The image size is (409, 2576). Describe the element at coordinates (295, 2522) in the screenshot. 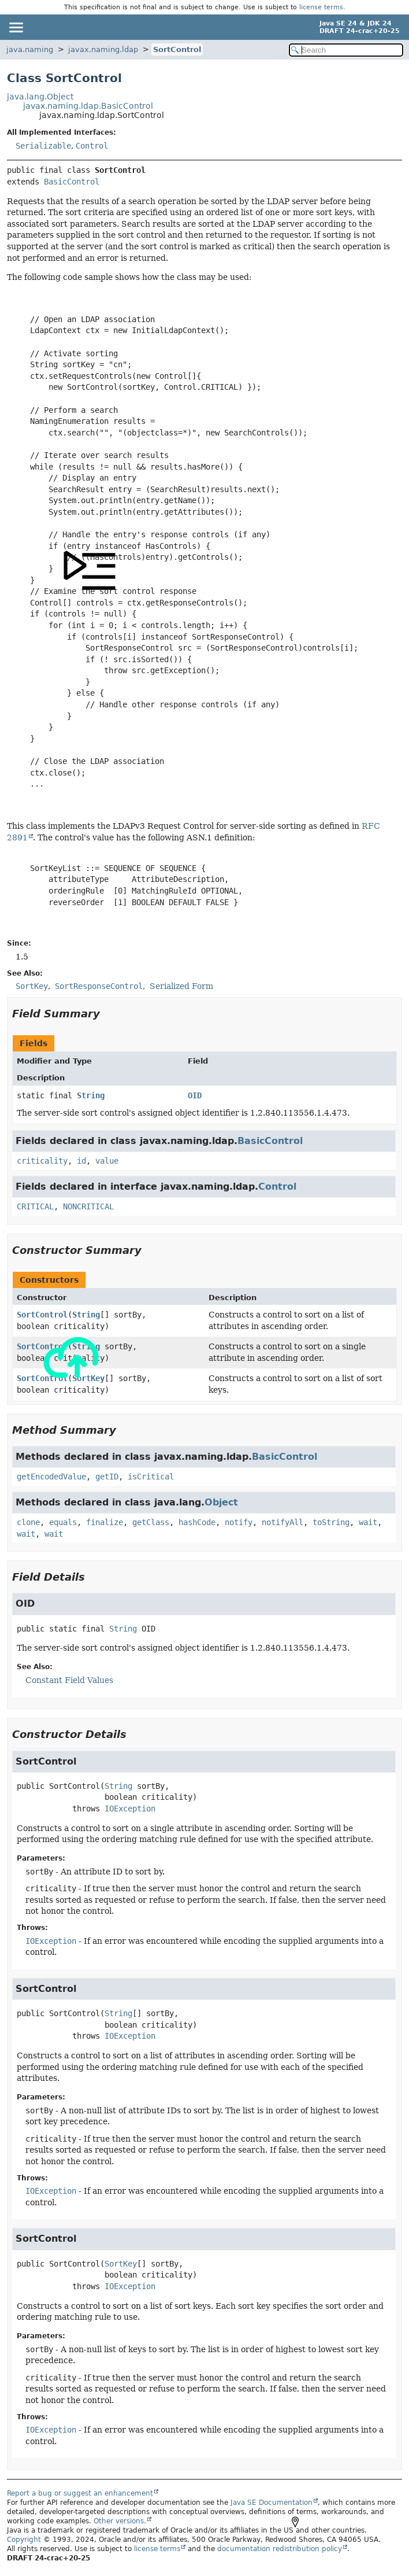

I see `view or set your current location` at that location.